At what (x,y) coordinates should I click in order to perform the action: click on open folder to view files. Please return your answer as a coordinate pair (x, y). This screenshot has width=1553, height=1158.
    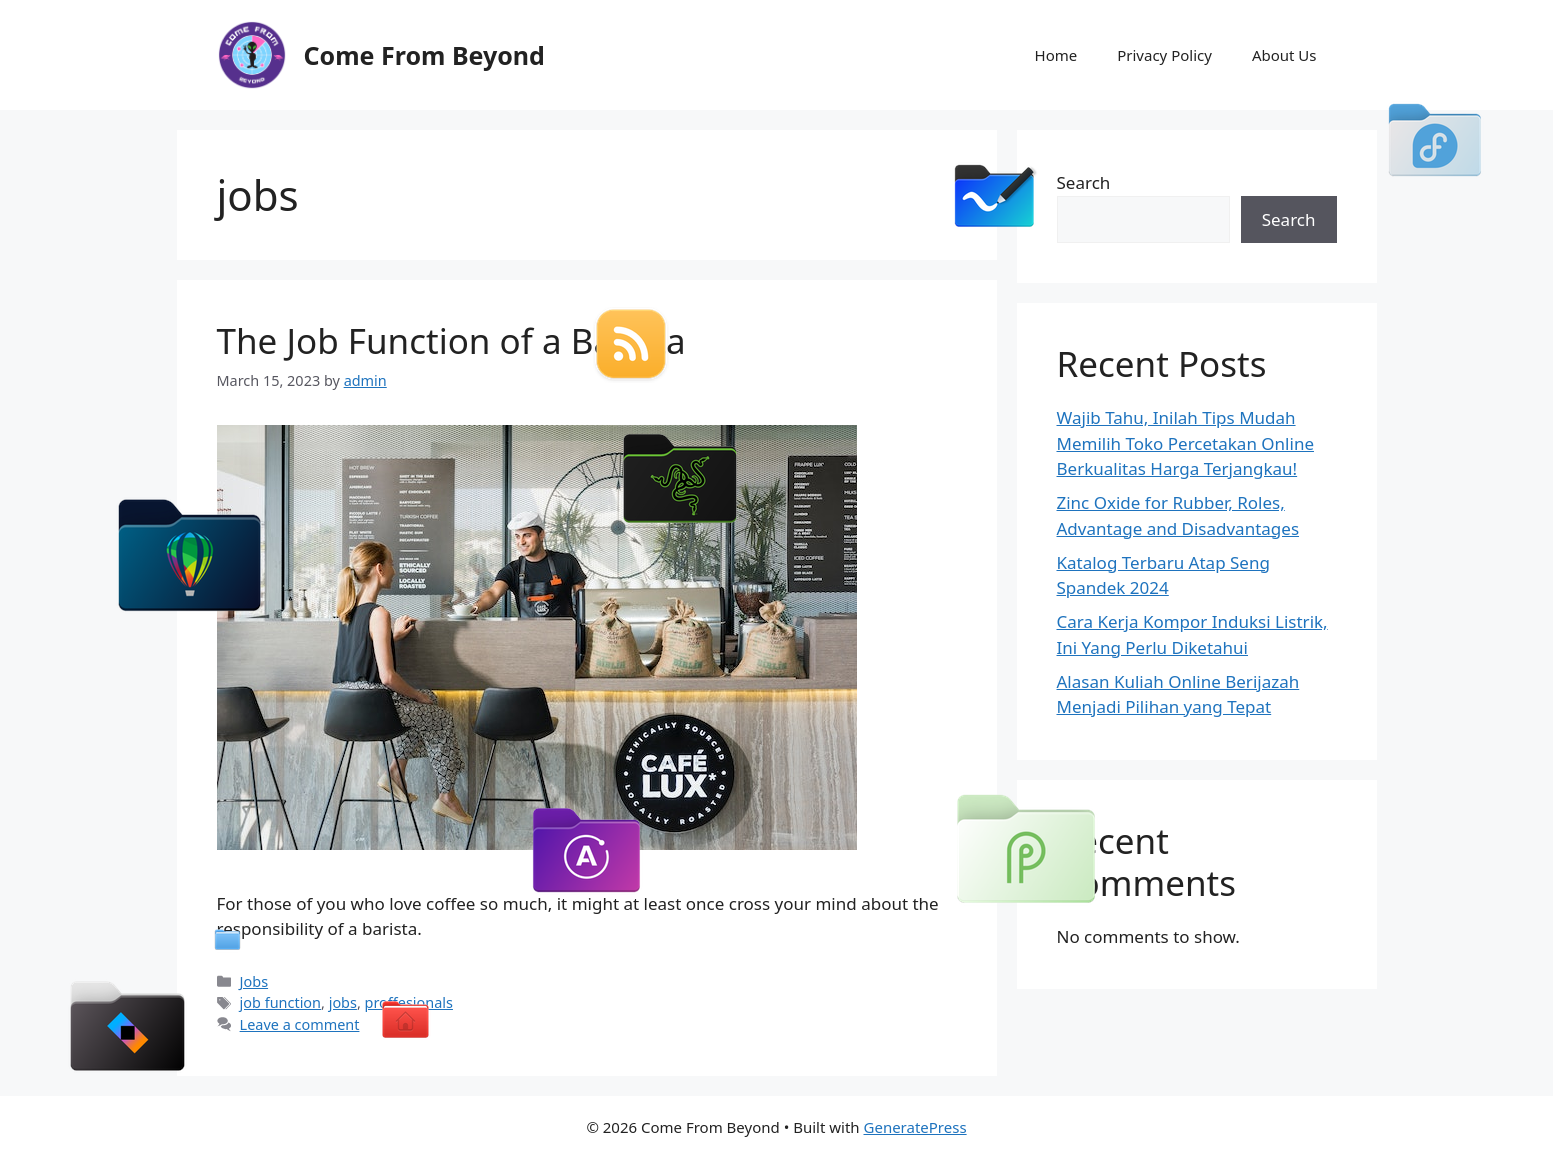
    Looking at the image, I should click on (227, 939).